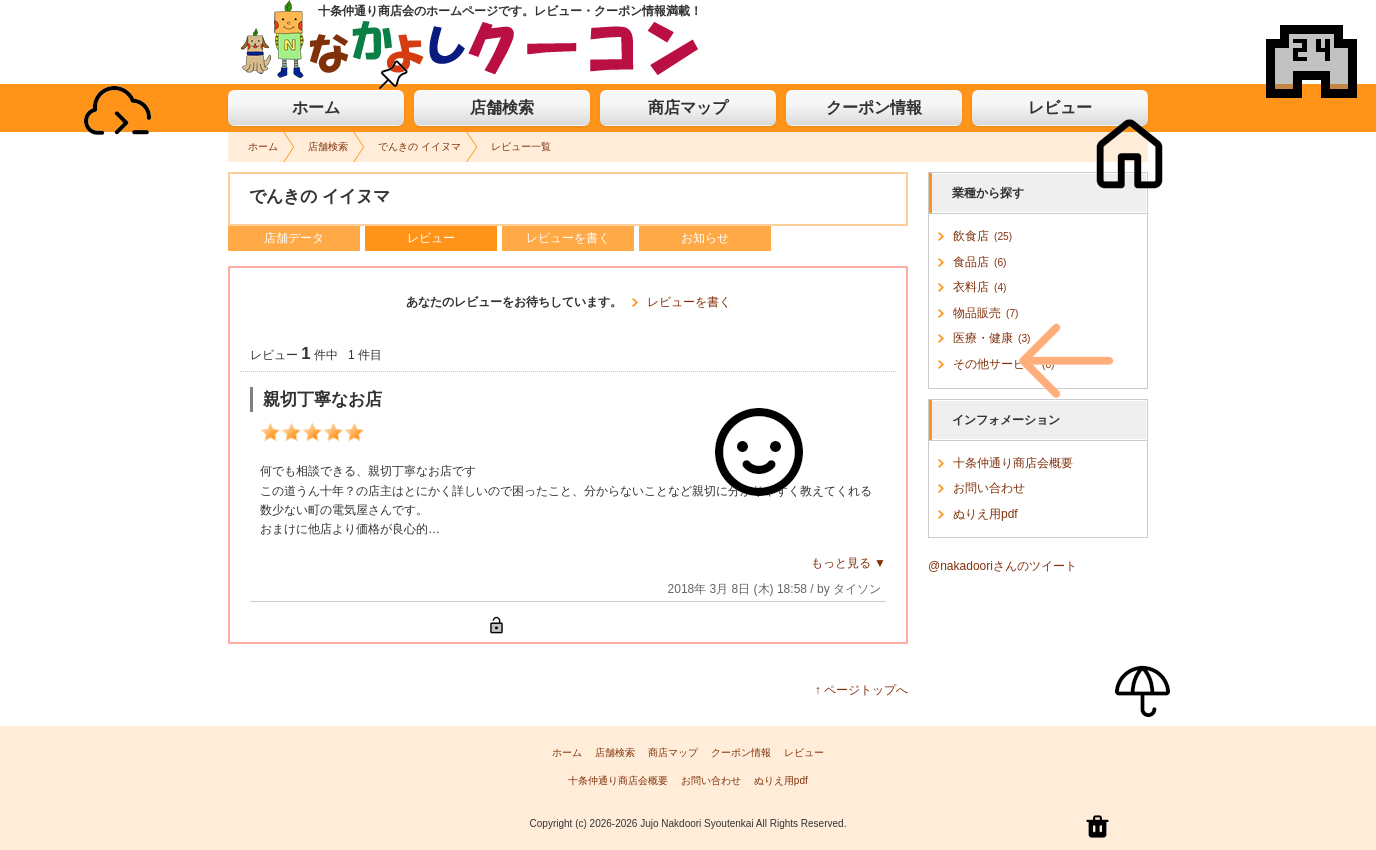 This screenshot has height=850, width=1376. I want to click on access cloud-based AI agent services, so click(117, 112).